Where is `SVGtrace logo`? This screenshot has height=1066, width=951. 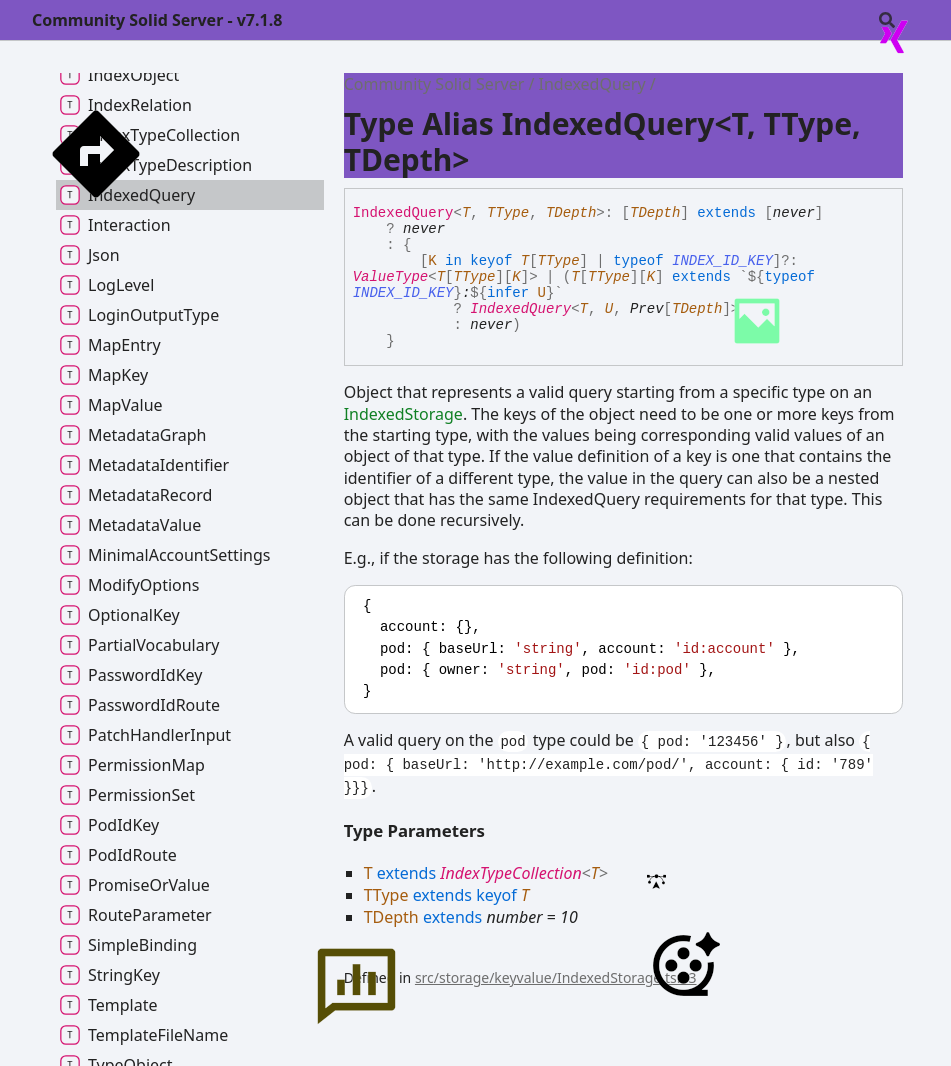 SVGtrace logo is located at coordinates (656, 881).